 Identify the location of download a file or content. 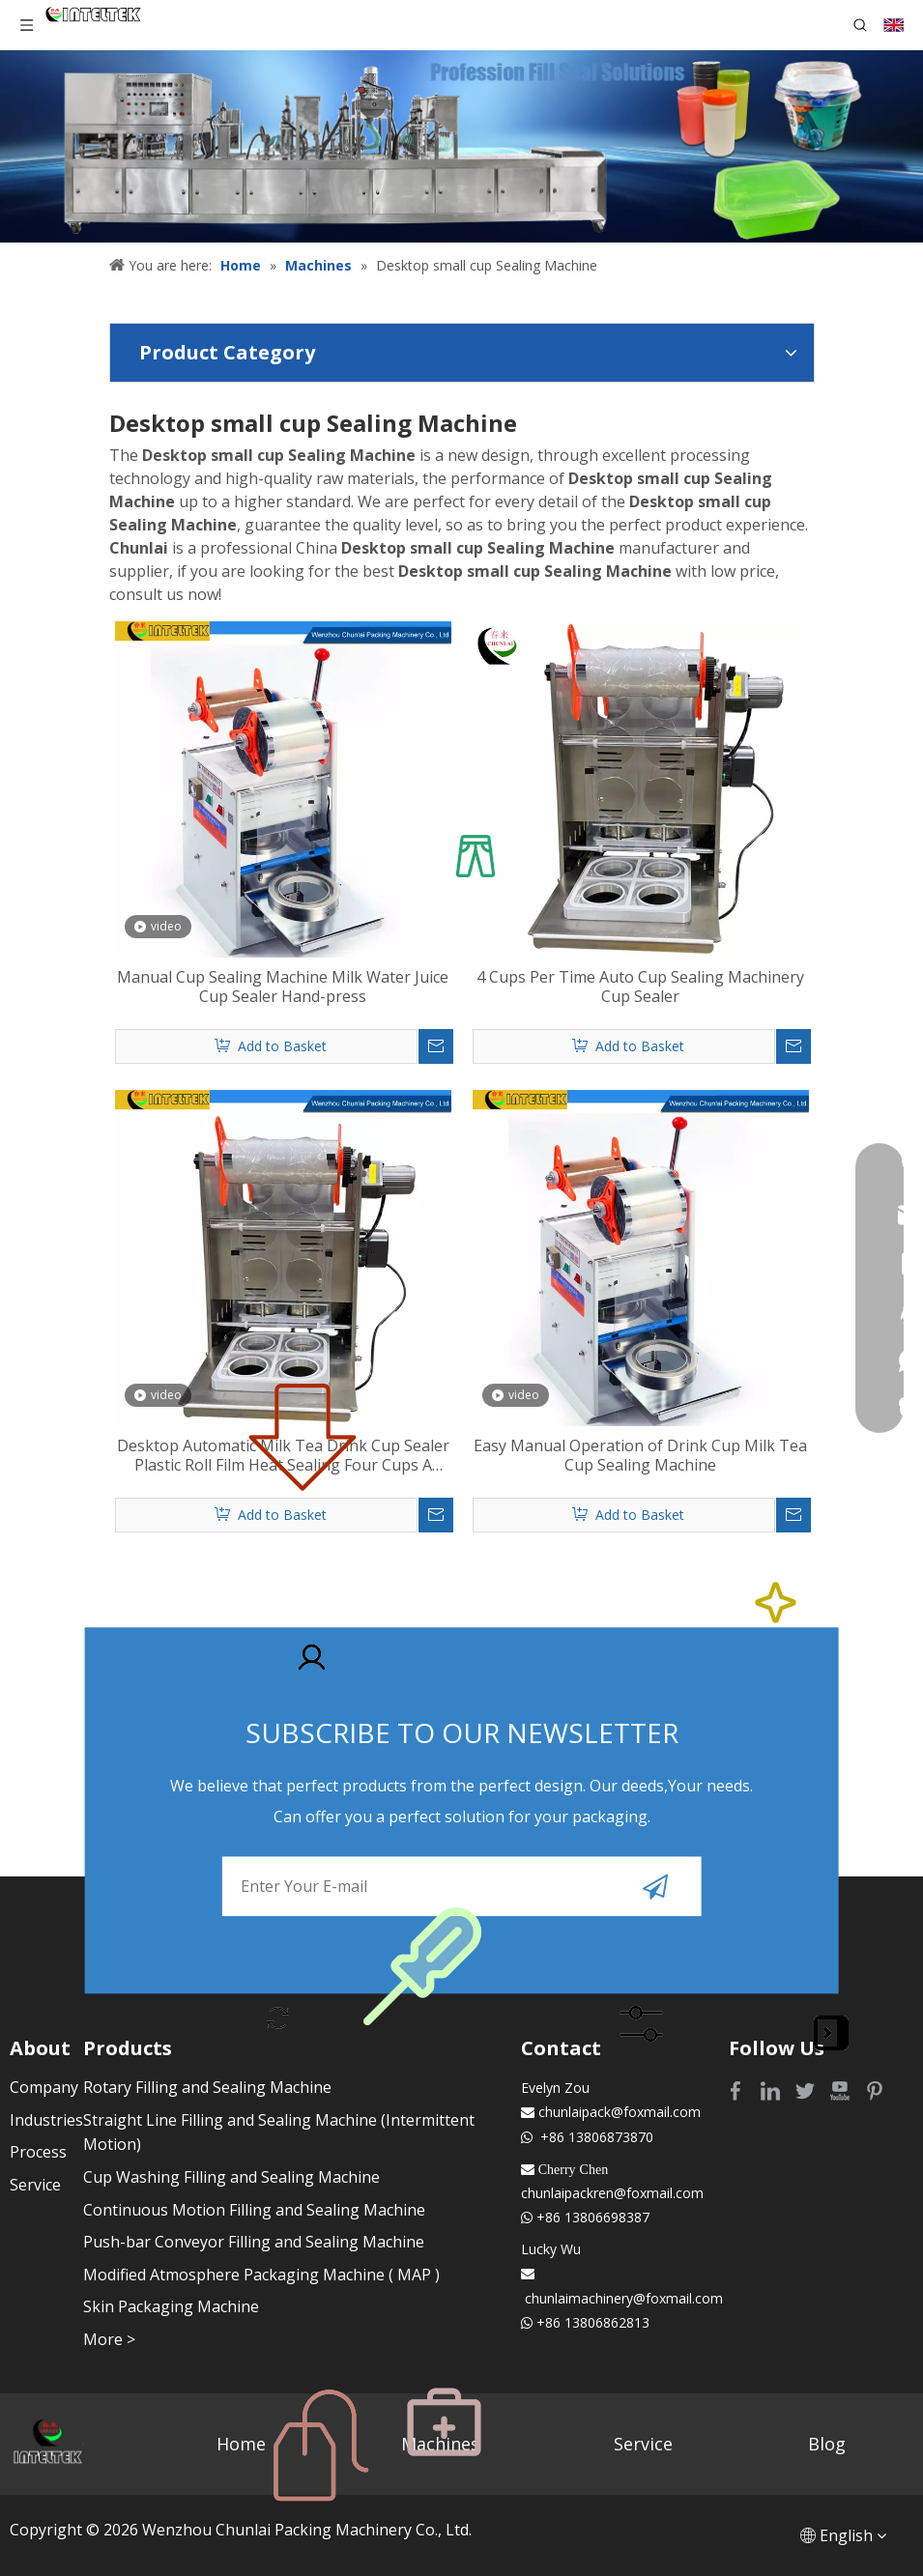
(303, 1433).